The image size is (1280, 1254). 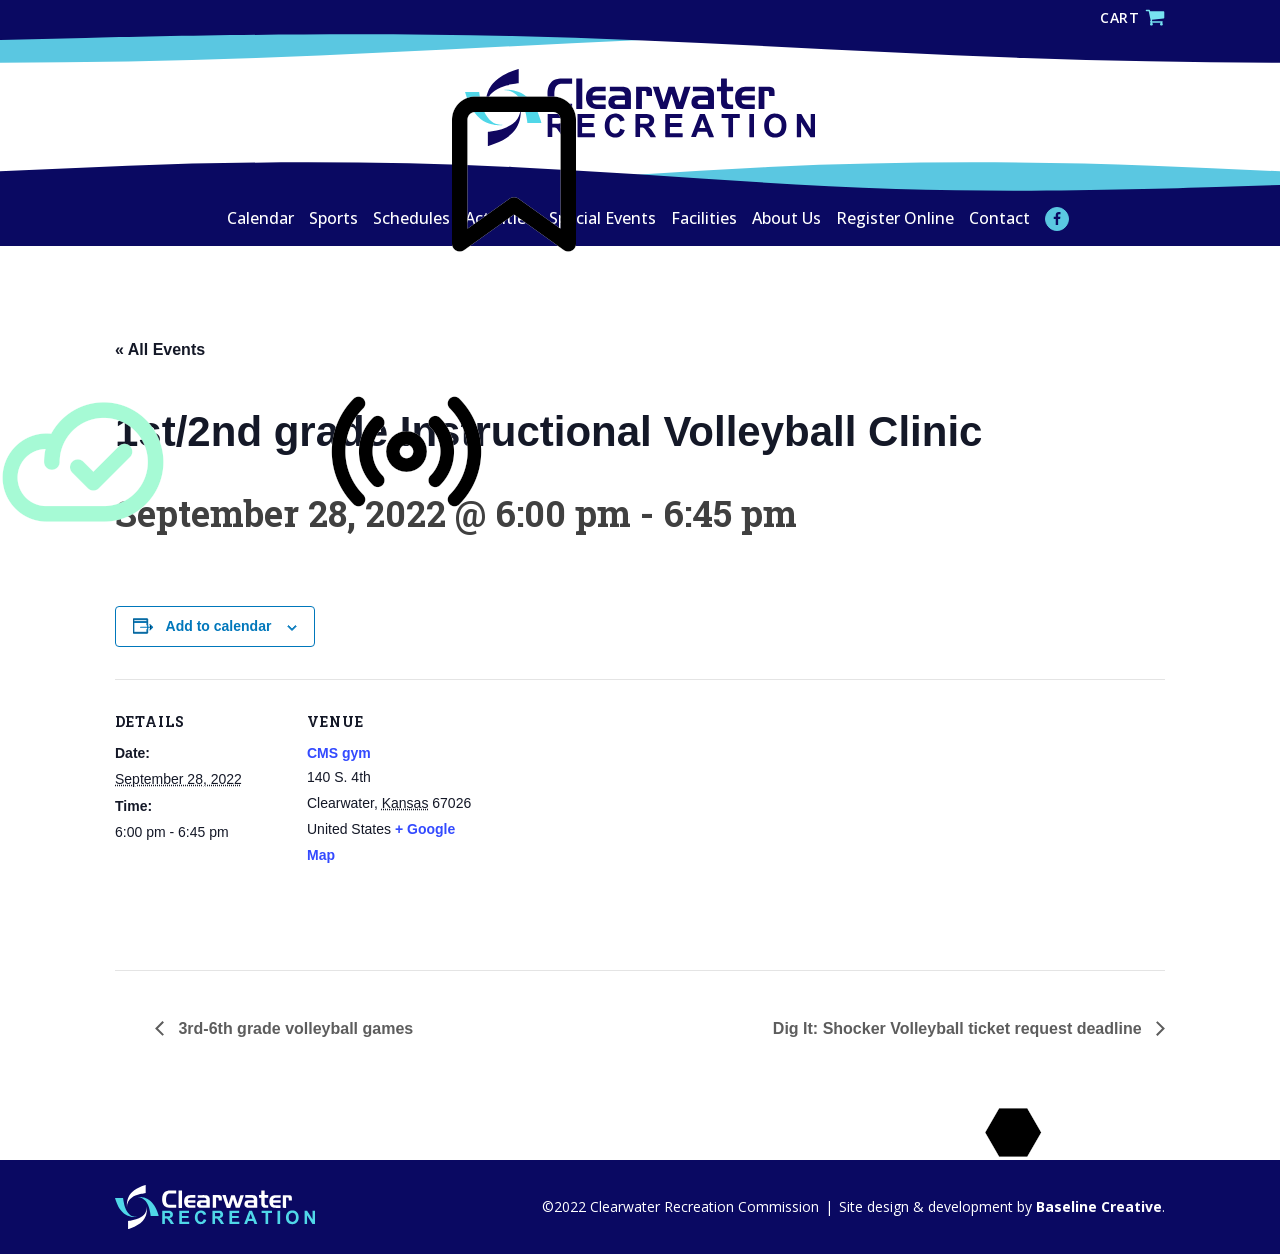 What do you see at coordinates (514, 174) in the screenshot?
I see `save this item for later` at bounding box center [514, 174].